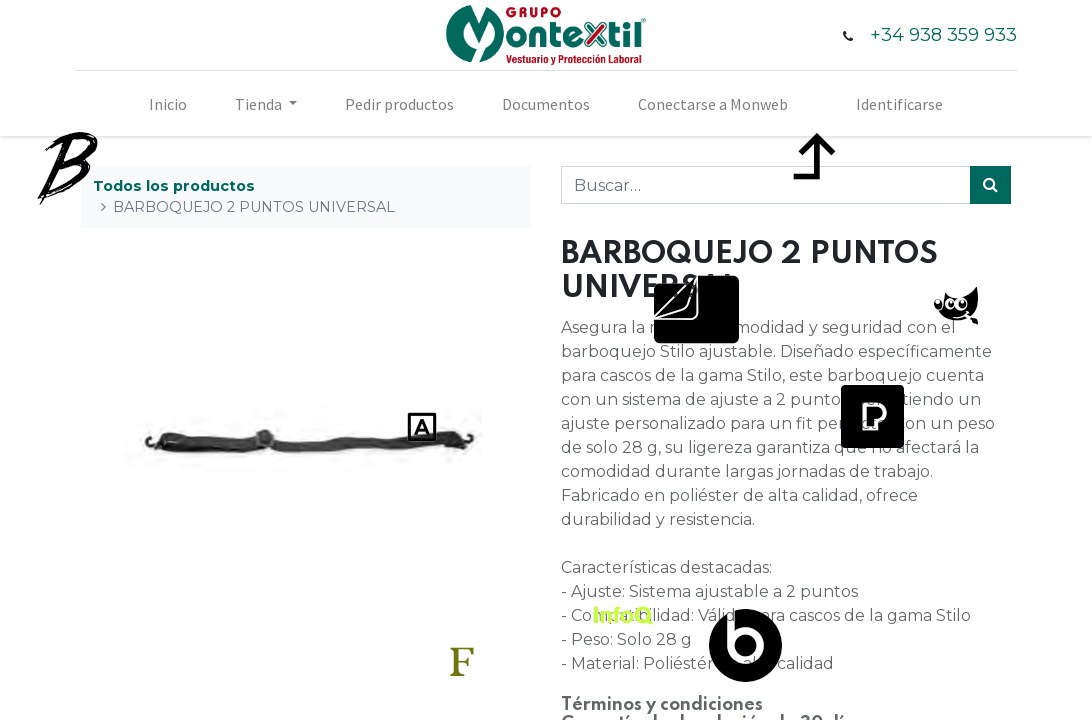 Image resolution: width=1092 pixels, height=720 pixels. I want to click on visit the InfoQ website, so click(623, 615).